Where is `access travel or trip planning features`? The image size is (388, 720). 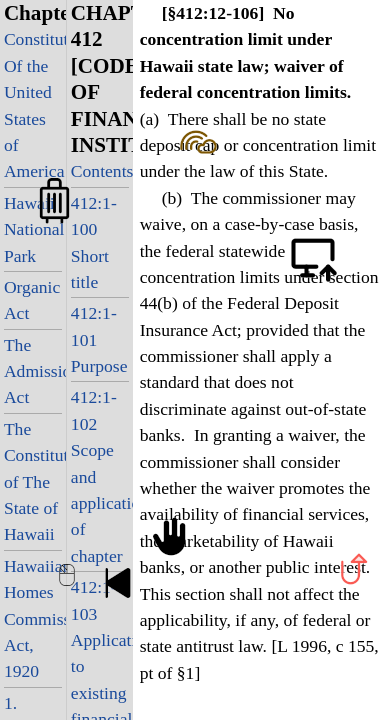
access travel or trip planning features is located at coordinates (54, 201).